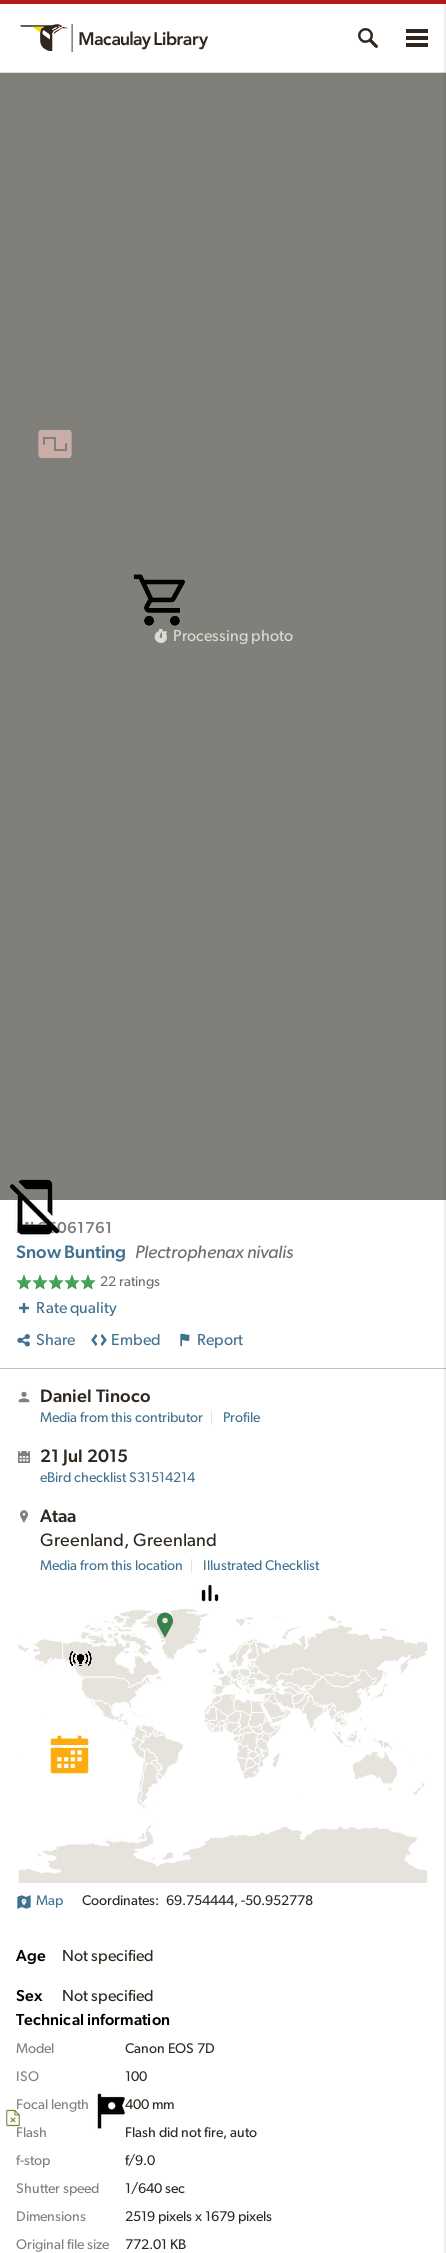 Image resolution: width=446 pixels, height=2253 pixels. I want to click on view your shopping cart, so click(162, 600).